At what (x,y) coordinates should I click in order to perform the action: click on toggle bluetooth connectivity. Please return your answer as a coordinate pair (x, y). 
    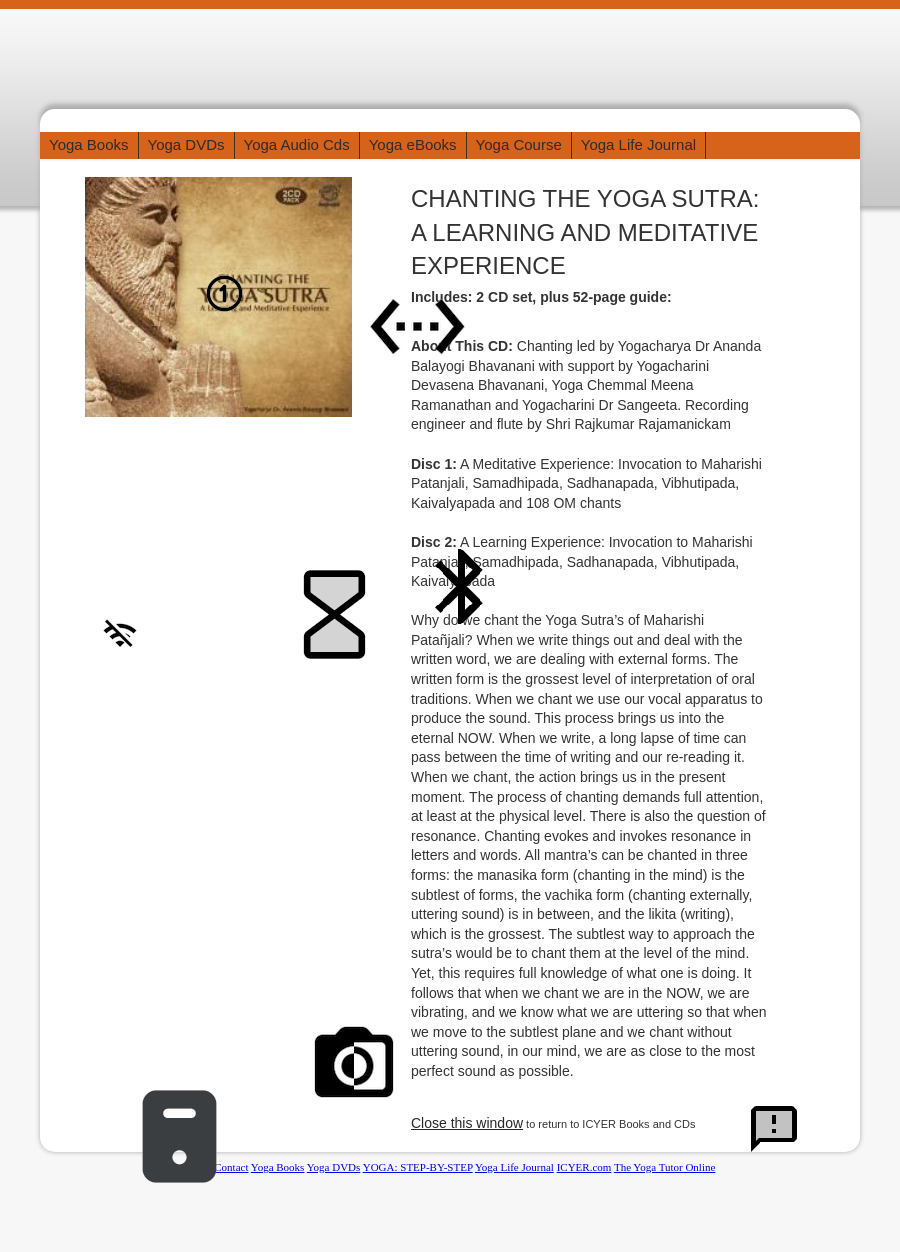
    Looking at the image, I should click on (461, 586).